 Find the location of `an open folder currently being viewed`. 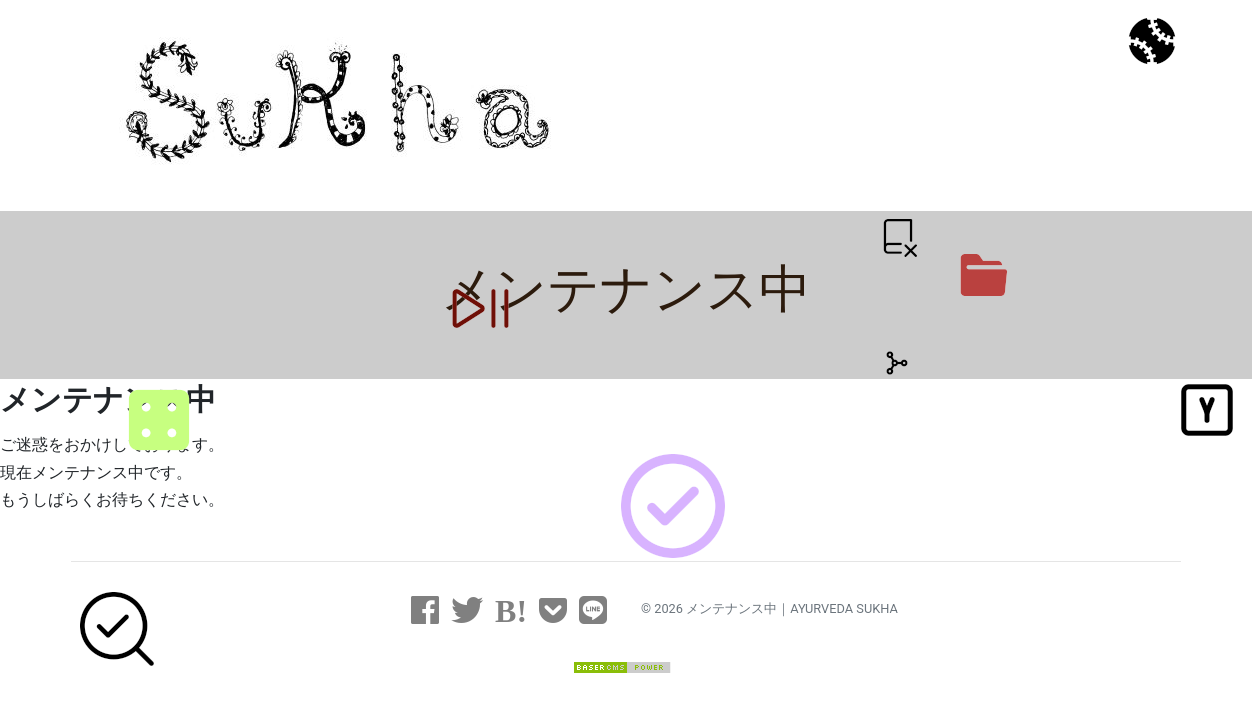

an open folder currently being viewed is located at coordinates (984, 275).